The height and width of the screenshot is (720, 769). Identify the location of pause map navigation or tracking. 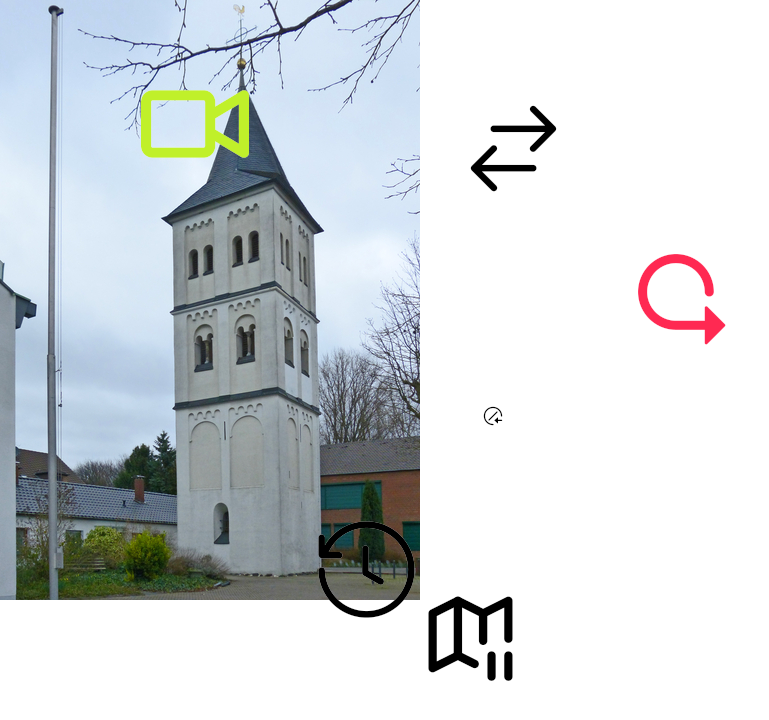
(470, 634).